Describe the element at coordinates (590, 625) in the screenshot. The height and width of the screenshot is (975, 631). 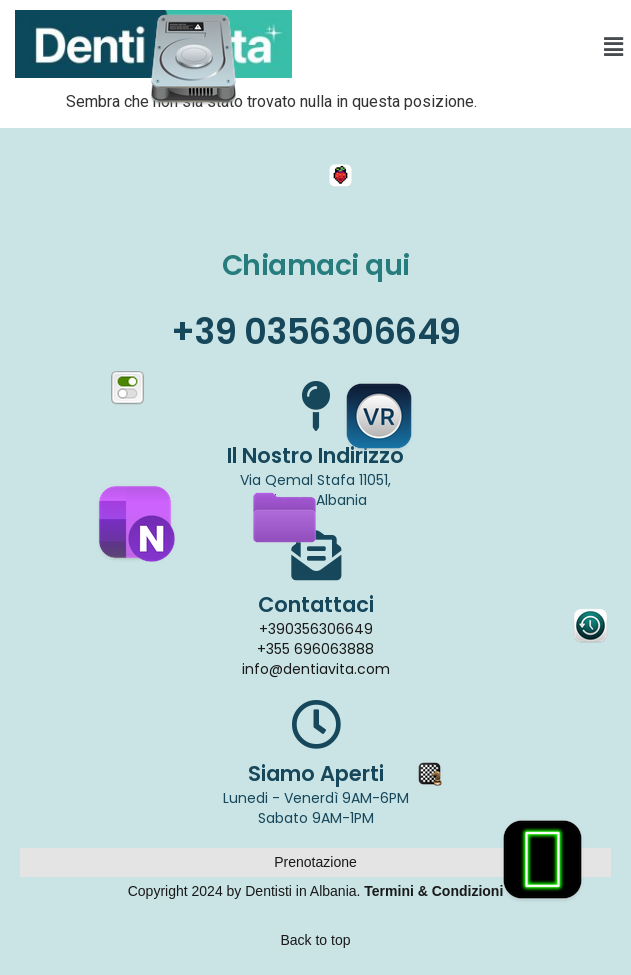
I see `open Time Machine backup utility` at that location.